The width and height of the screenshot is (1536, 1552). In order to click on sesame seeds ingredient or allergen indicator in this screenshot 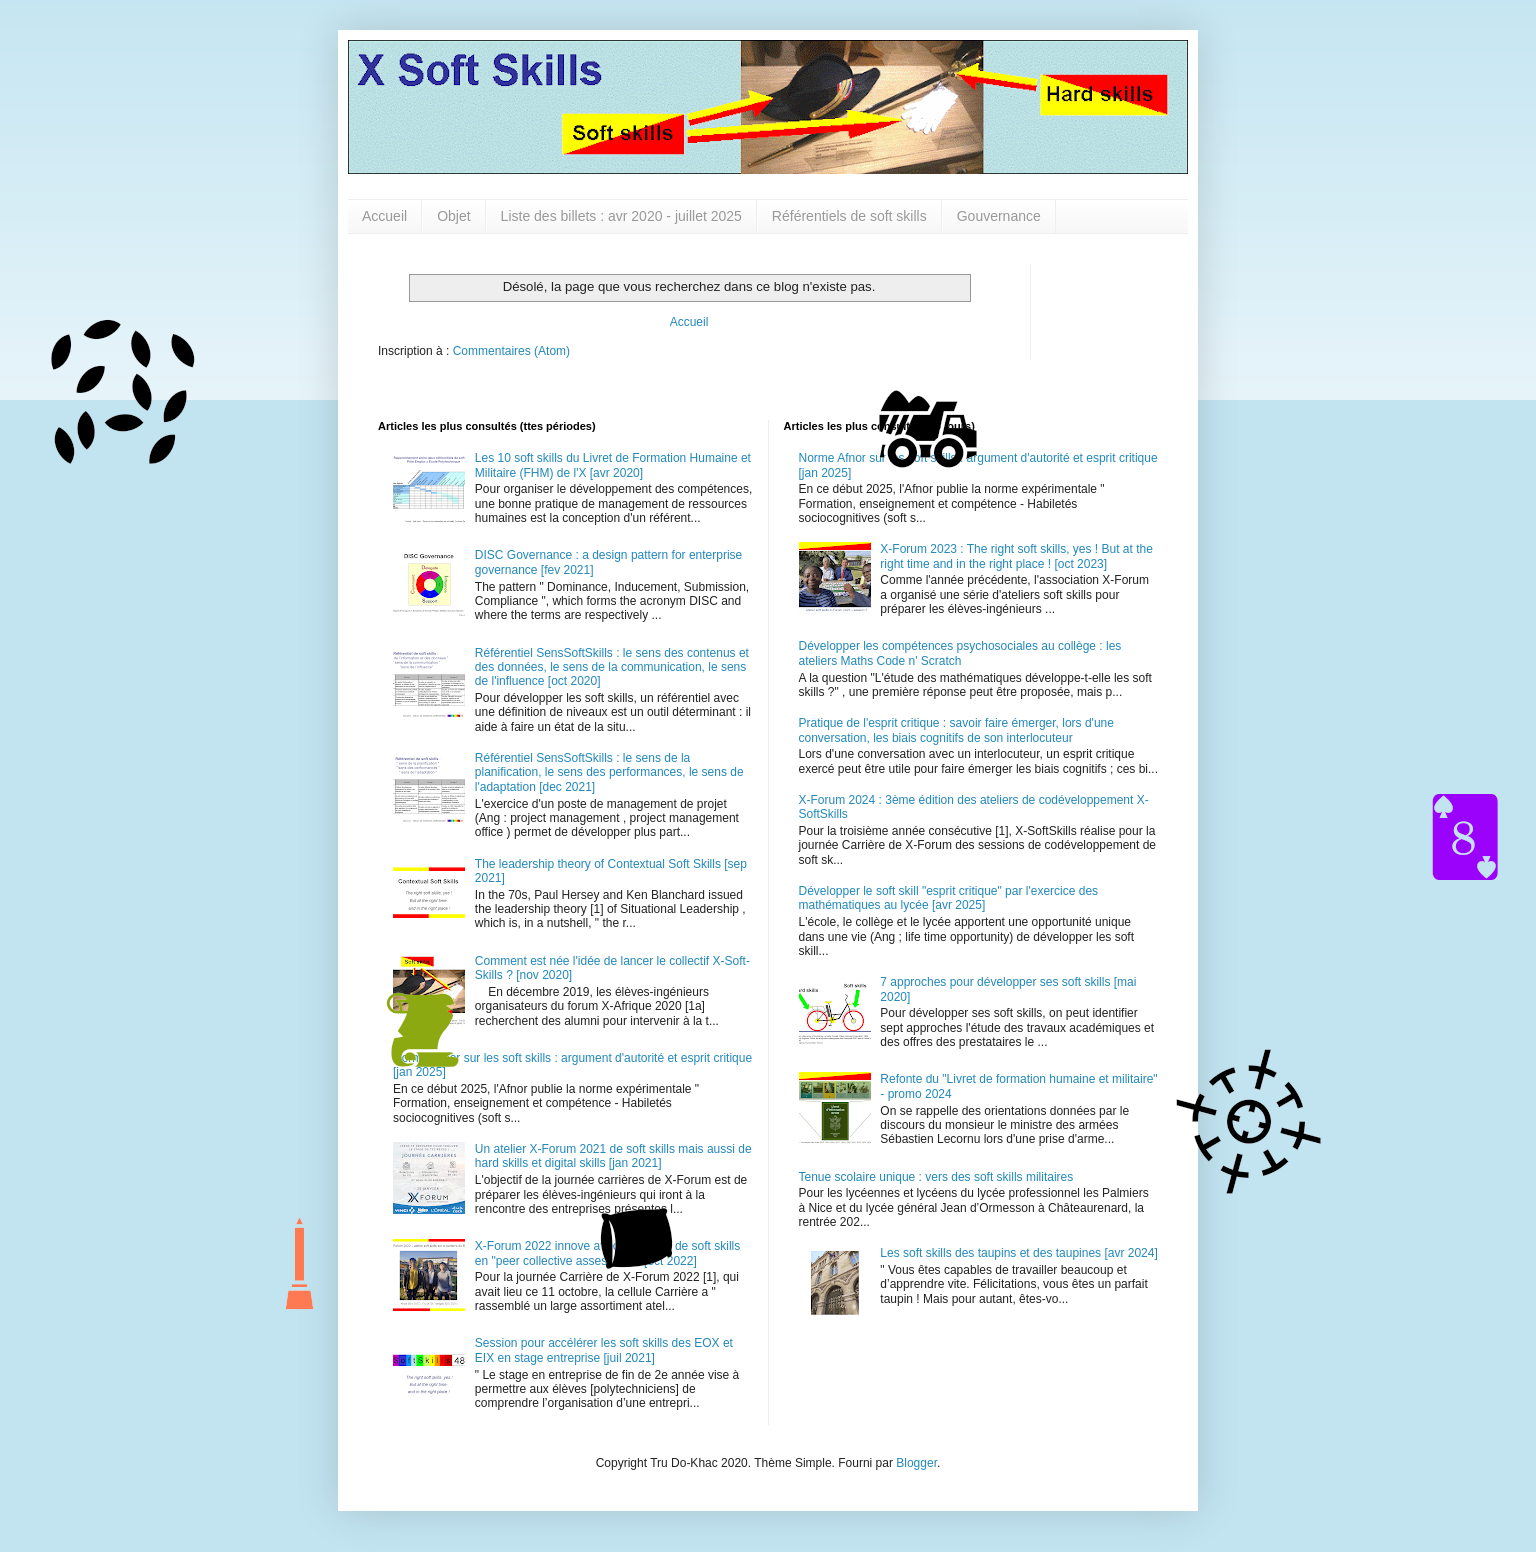, I will do `click(122, 392)`.